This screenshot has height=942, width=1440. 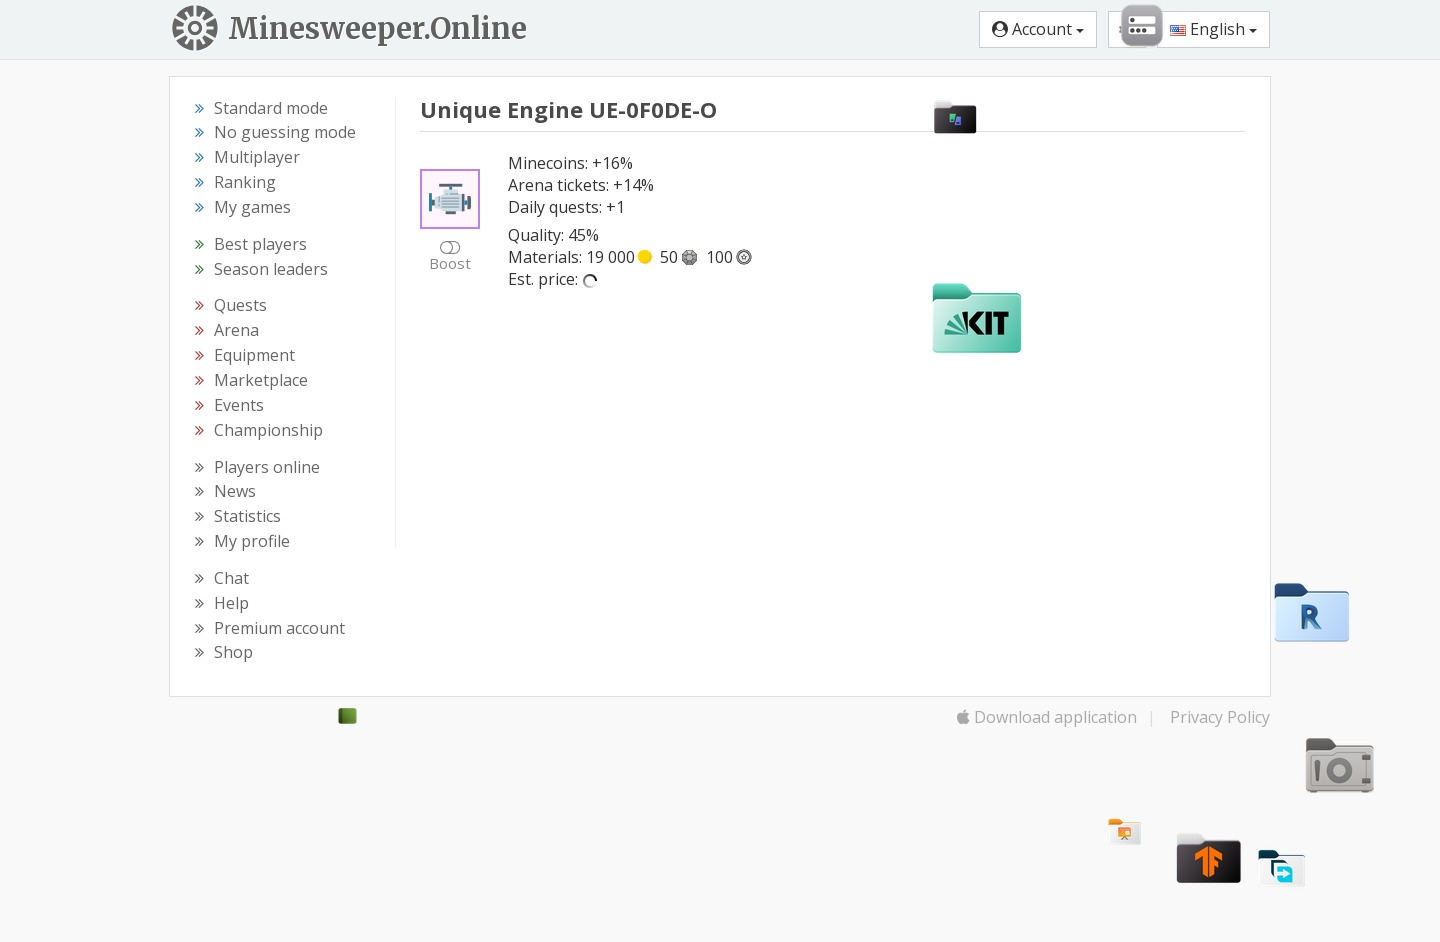 I want to click on open tensorflow project folder, so click(x=1208, y=859).